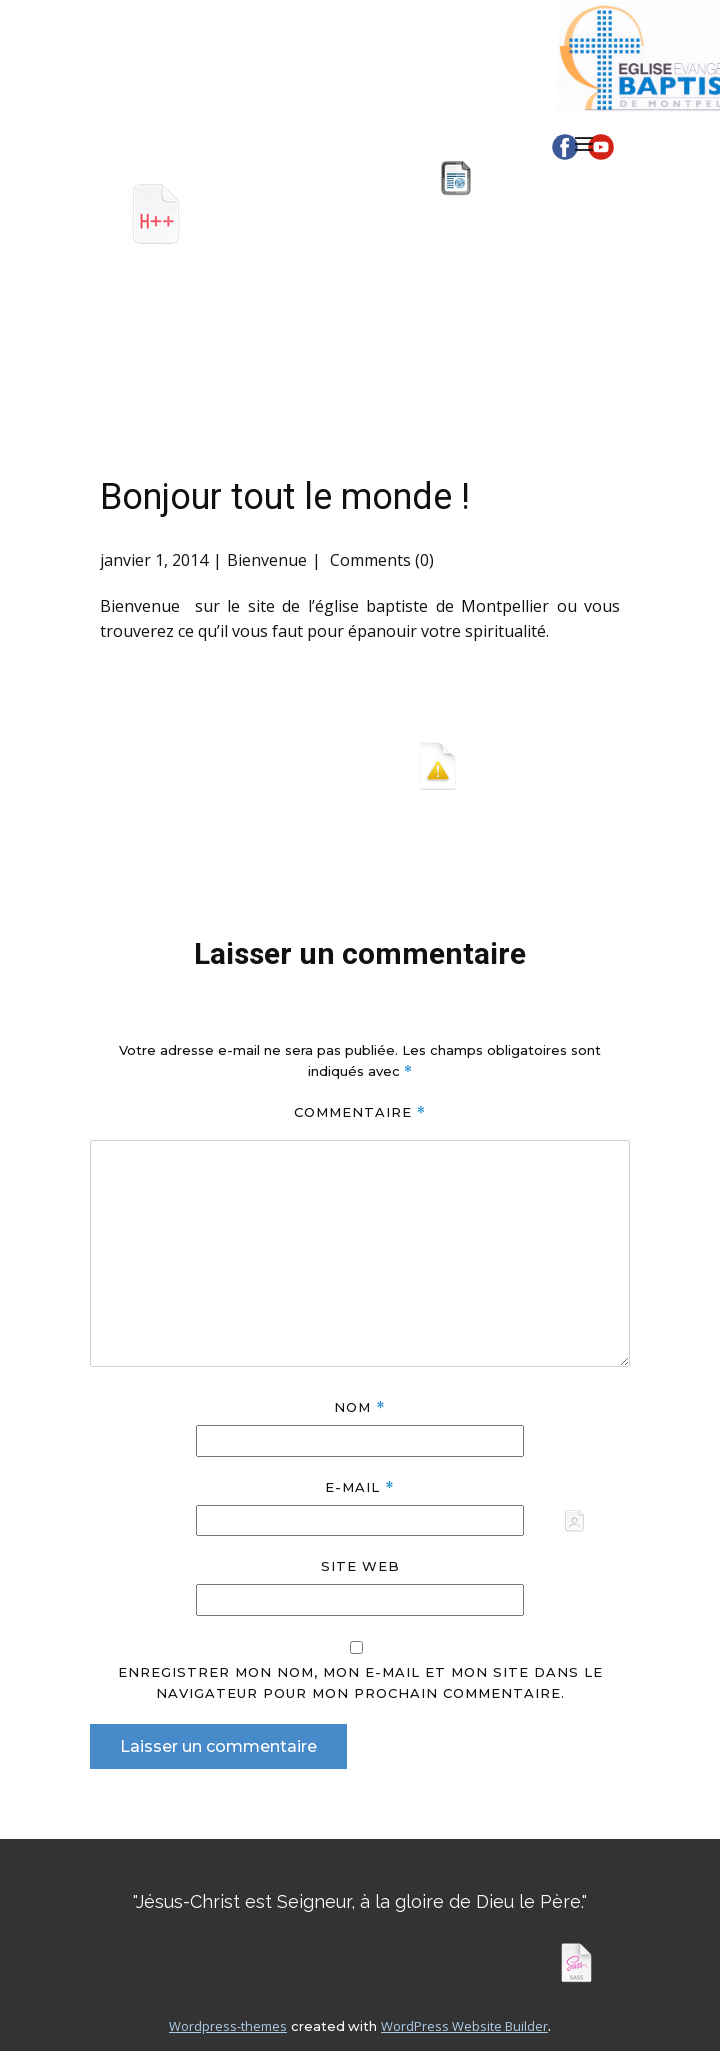 This screenshot has width=720, height=2051. What do you see at coordinates (438, 767) in the screenshot?
I see `report a problem or issue with a file` at bounding box center [438, 767].